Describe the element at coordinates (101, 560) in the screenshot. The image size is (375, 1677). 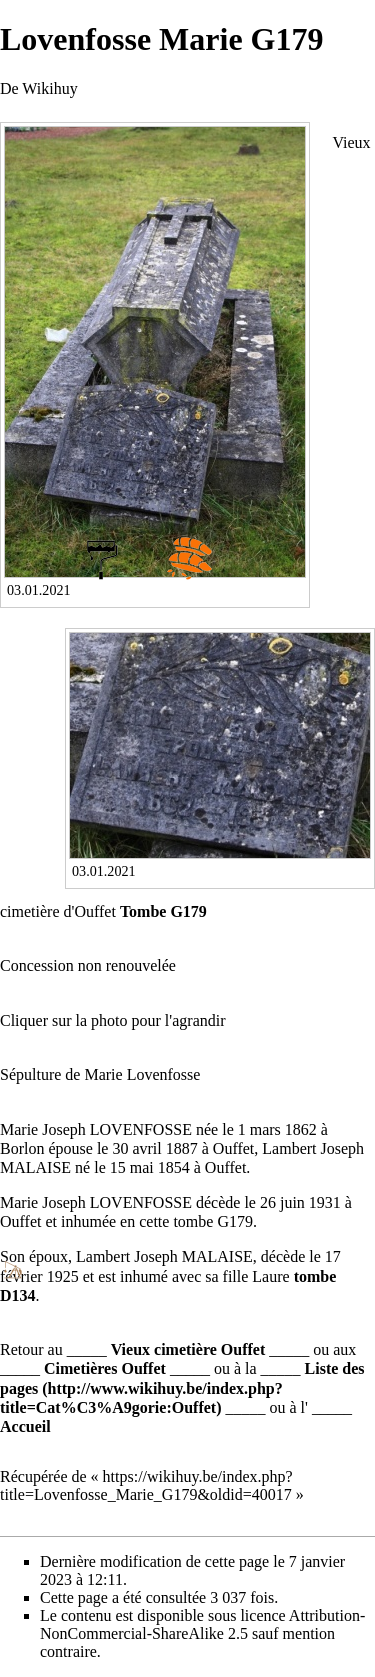
I see `customize theme or appearance settings` at that location.